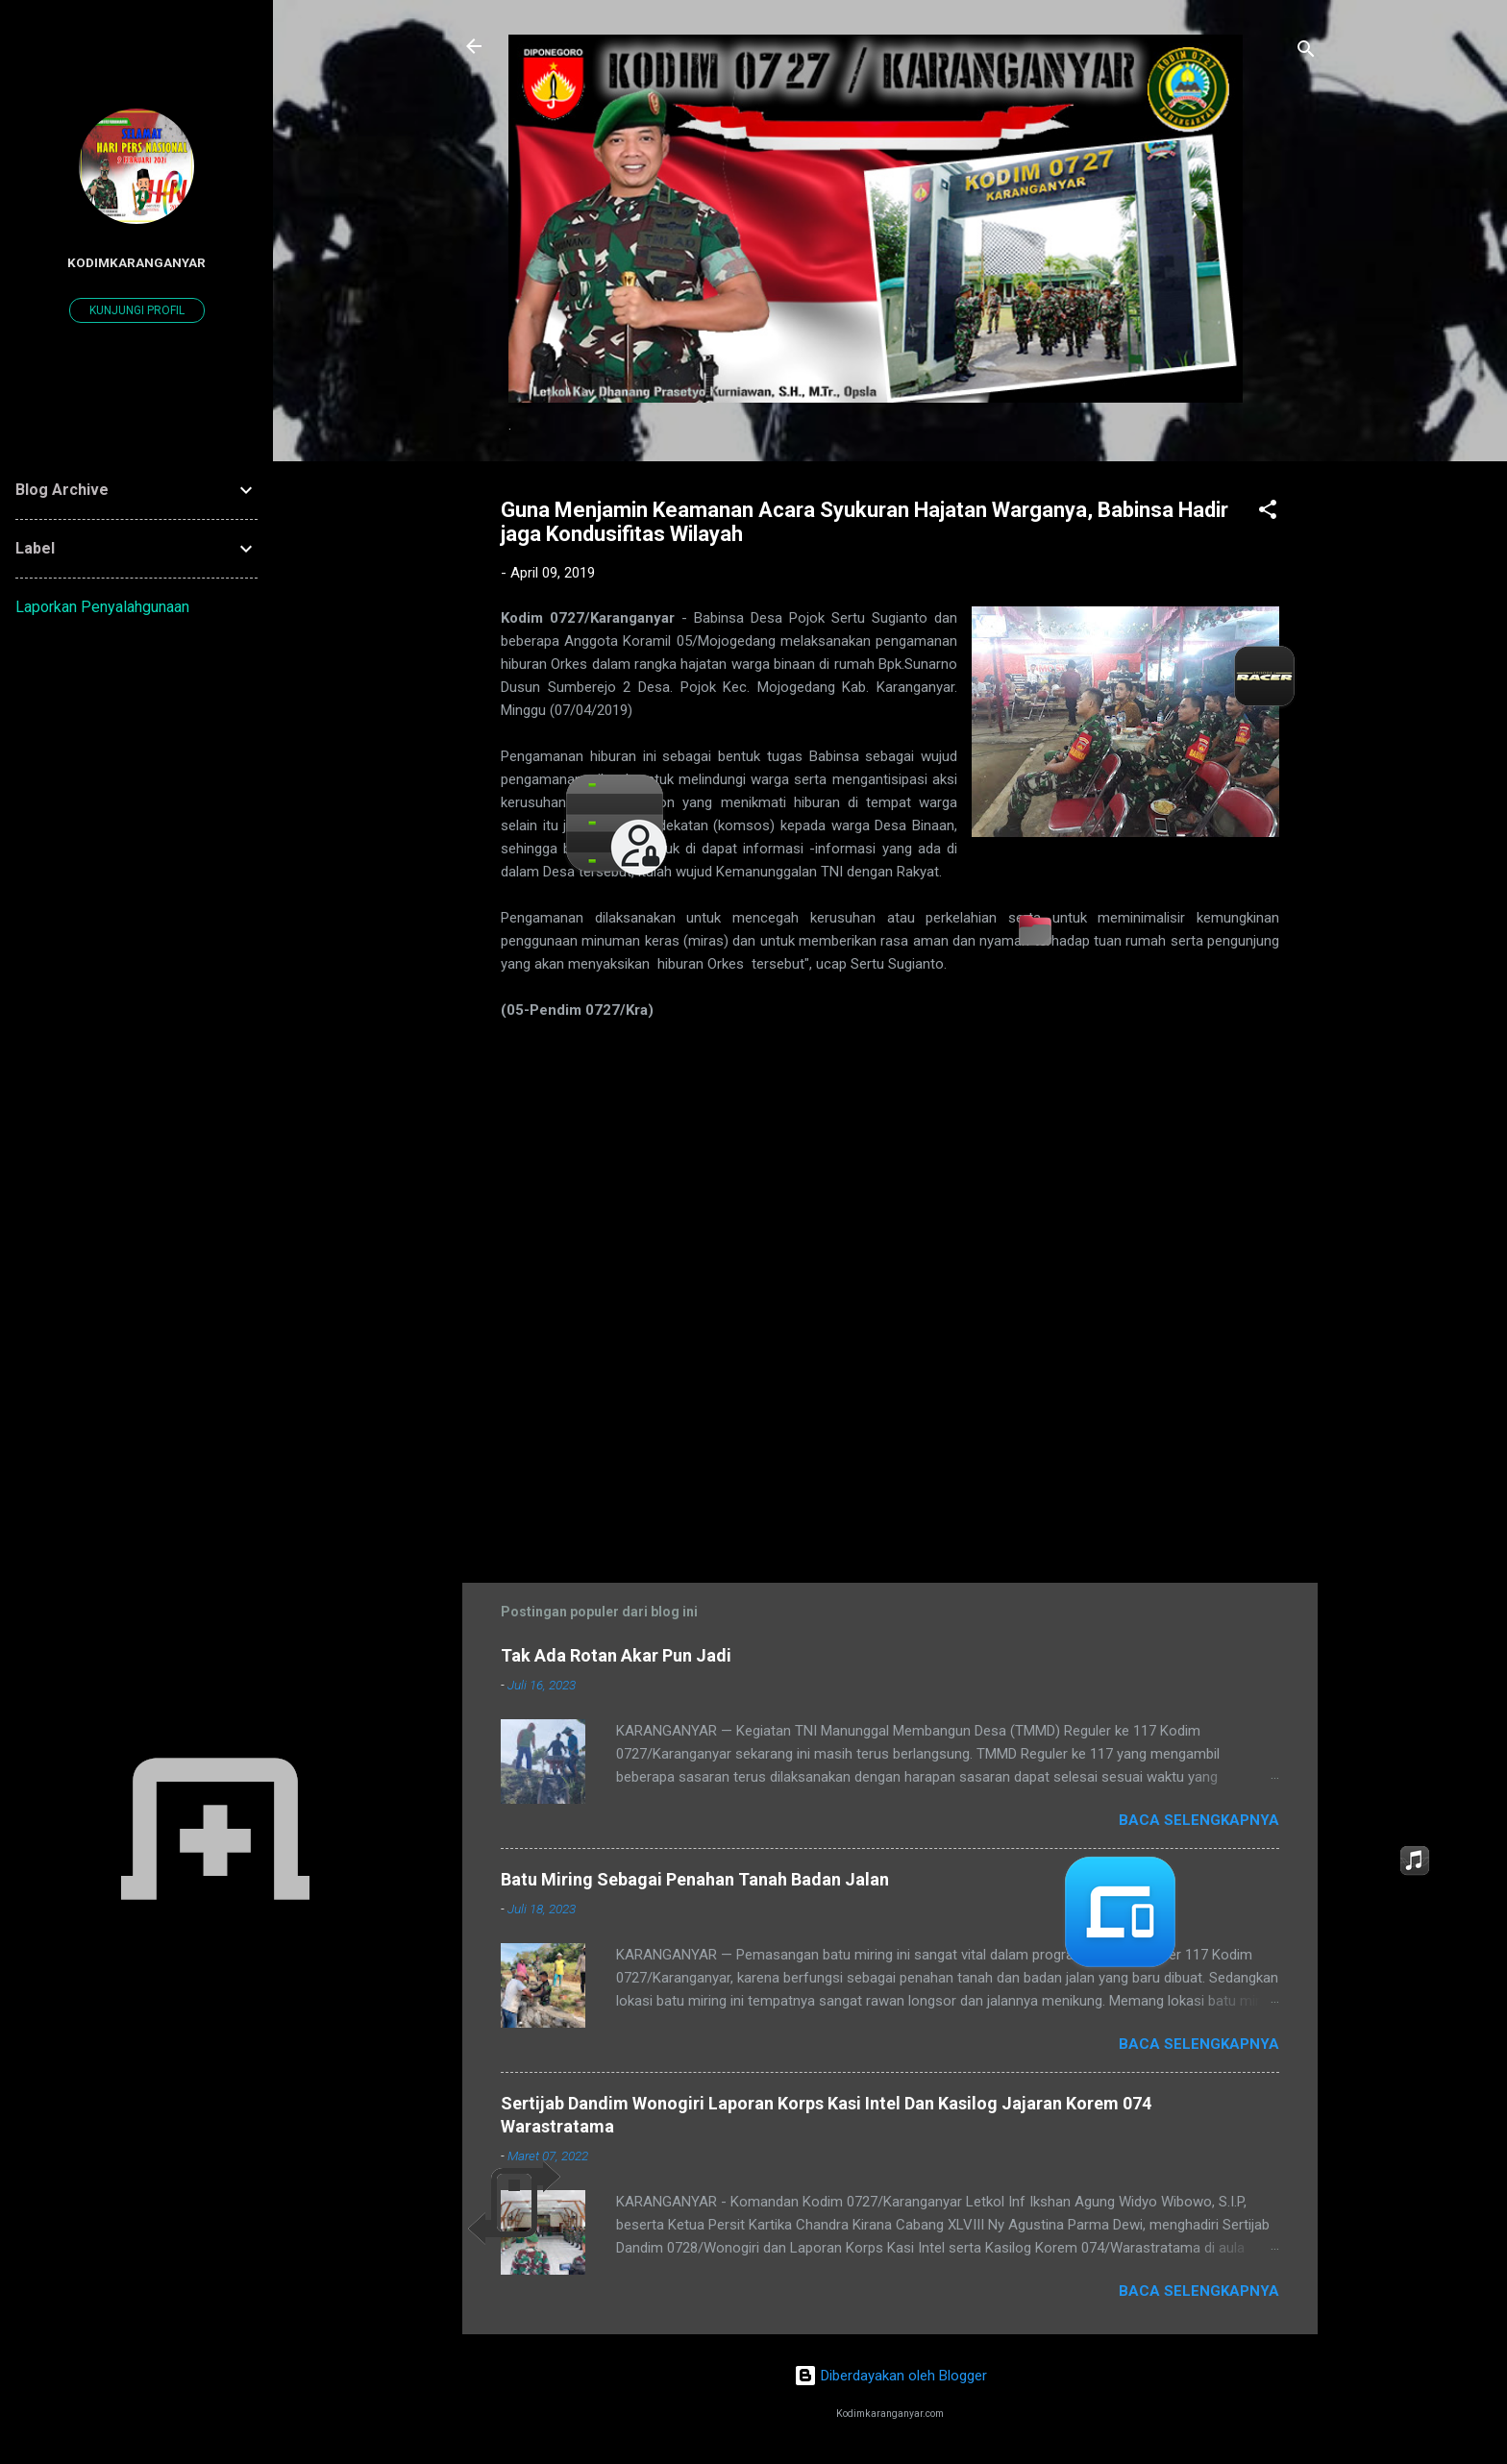  What do you see at coordinates (614, 823) in the screenshot?
I see `configure NIS network server preferences` at bounding box center [614, 823].